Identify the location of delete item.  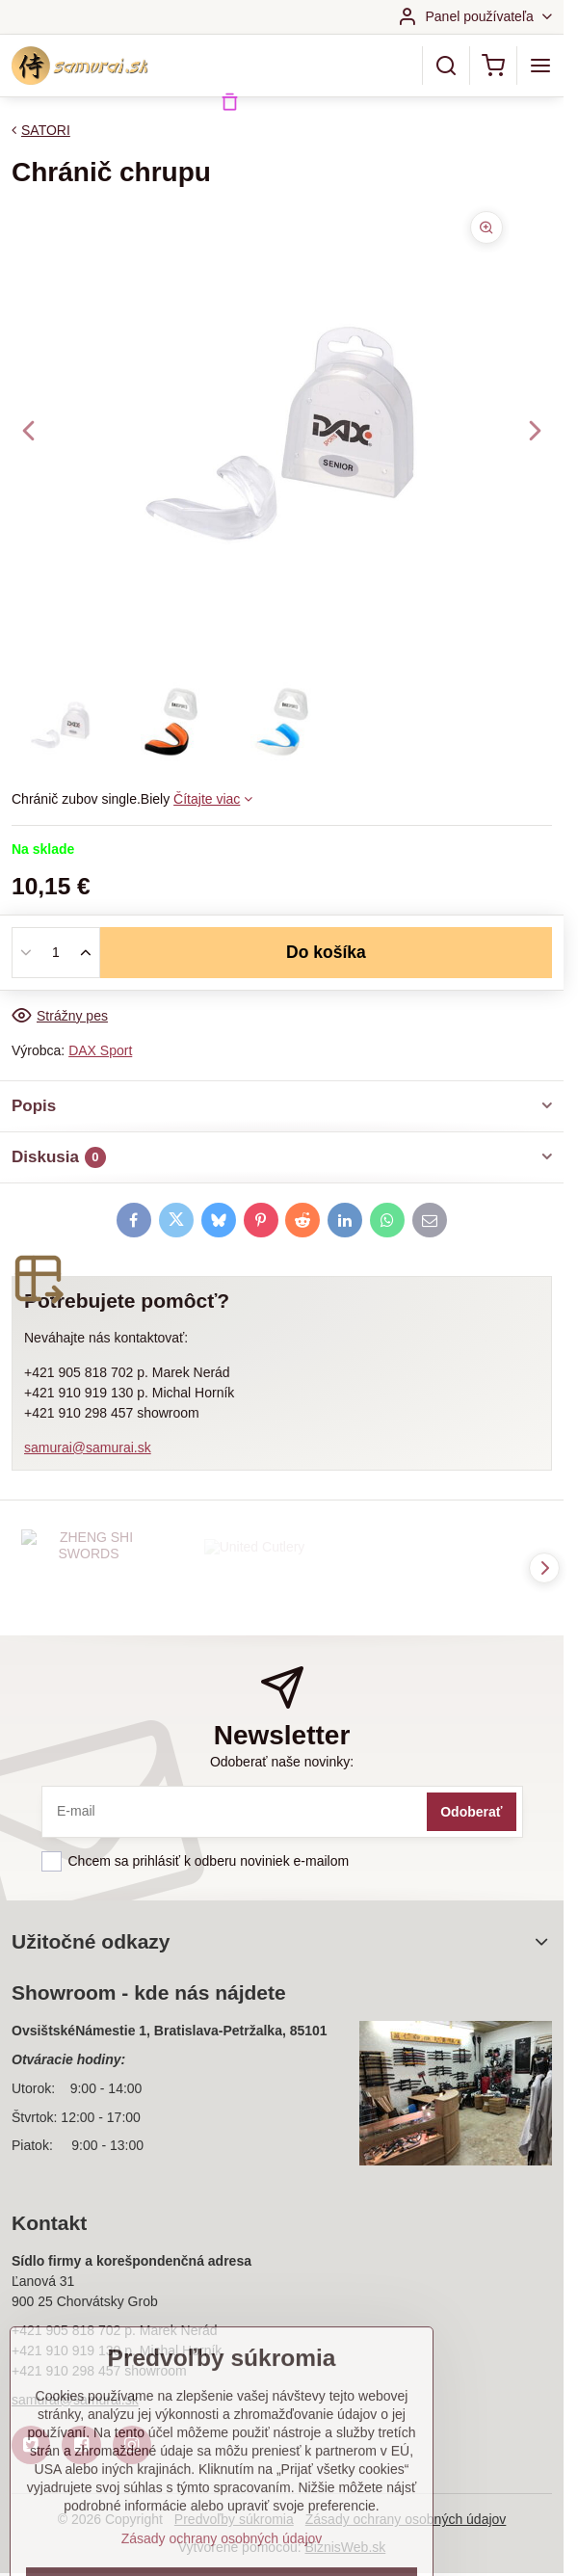
(229, 102).